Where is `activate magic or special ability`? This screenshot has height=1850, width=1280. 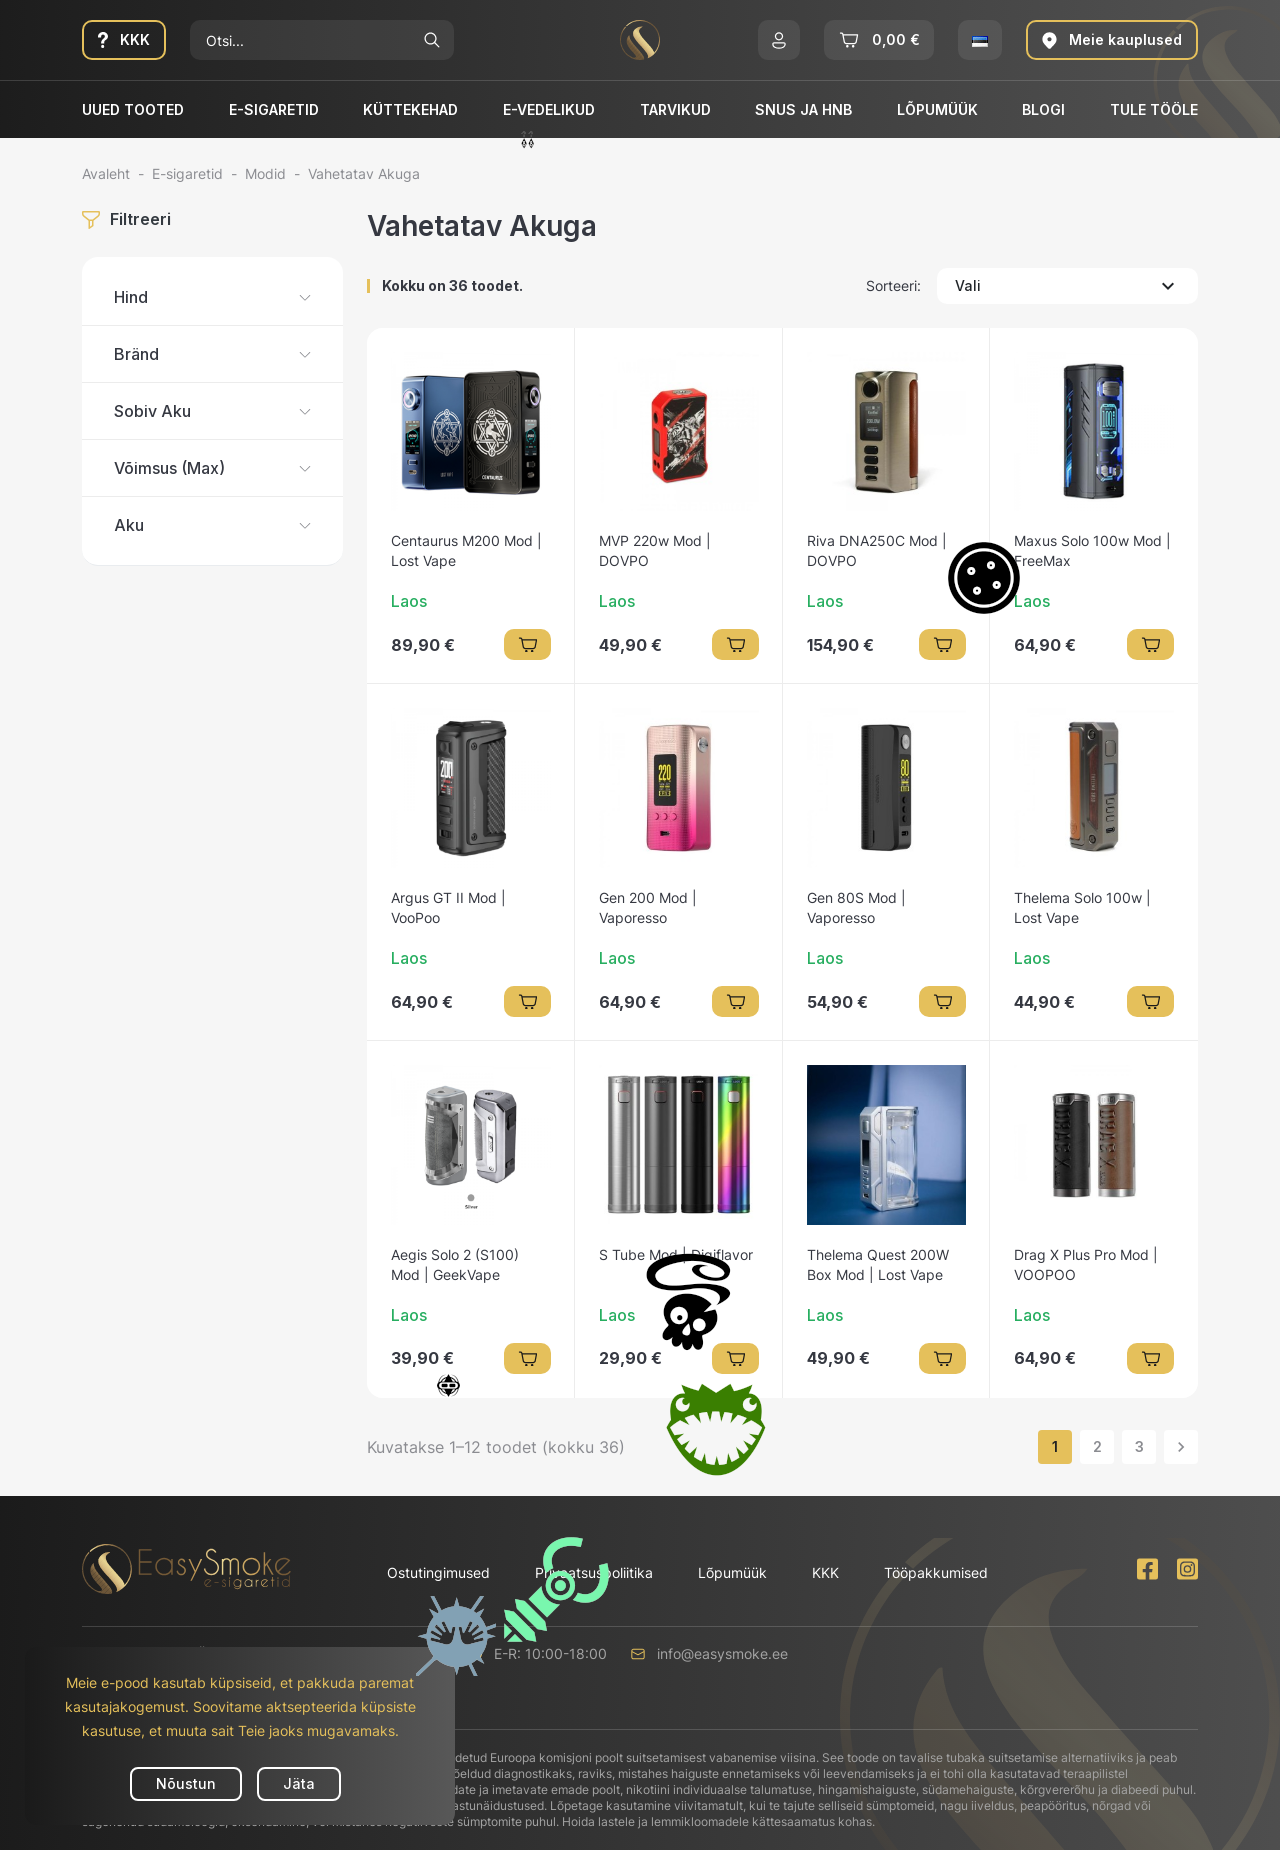
activate magic or special ability is located at coordinates (456, 1636).